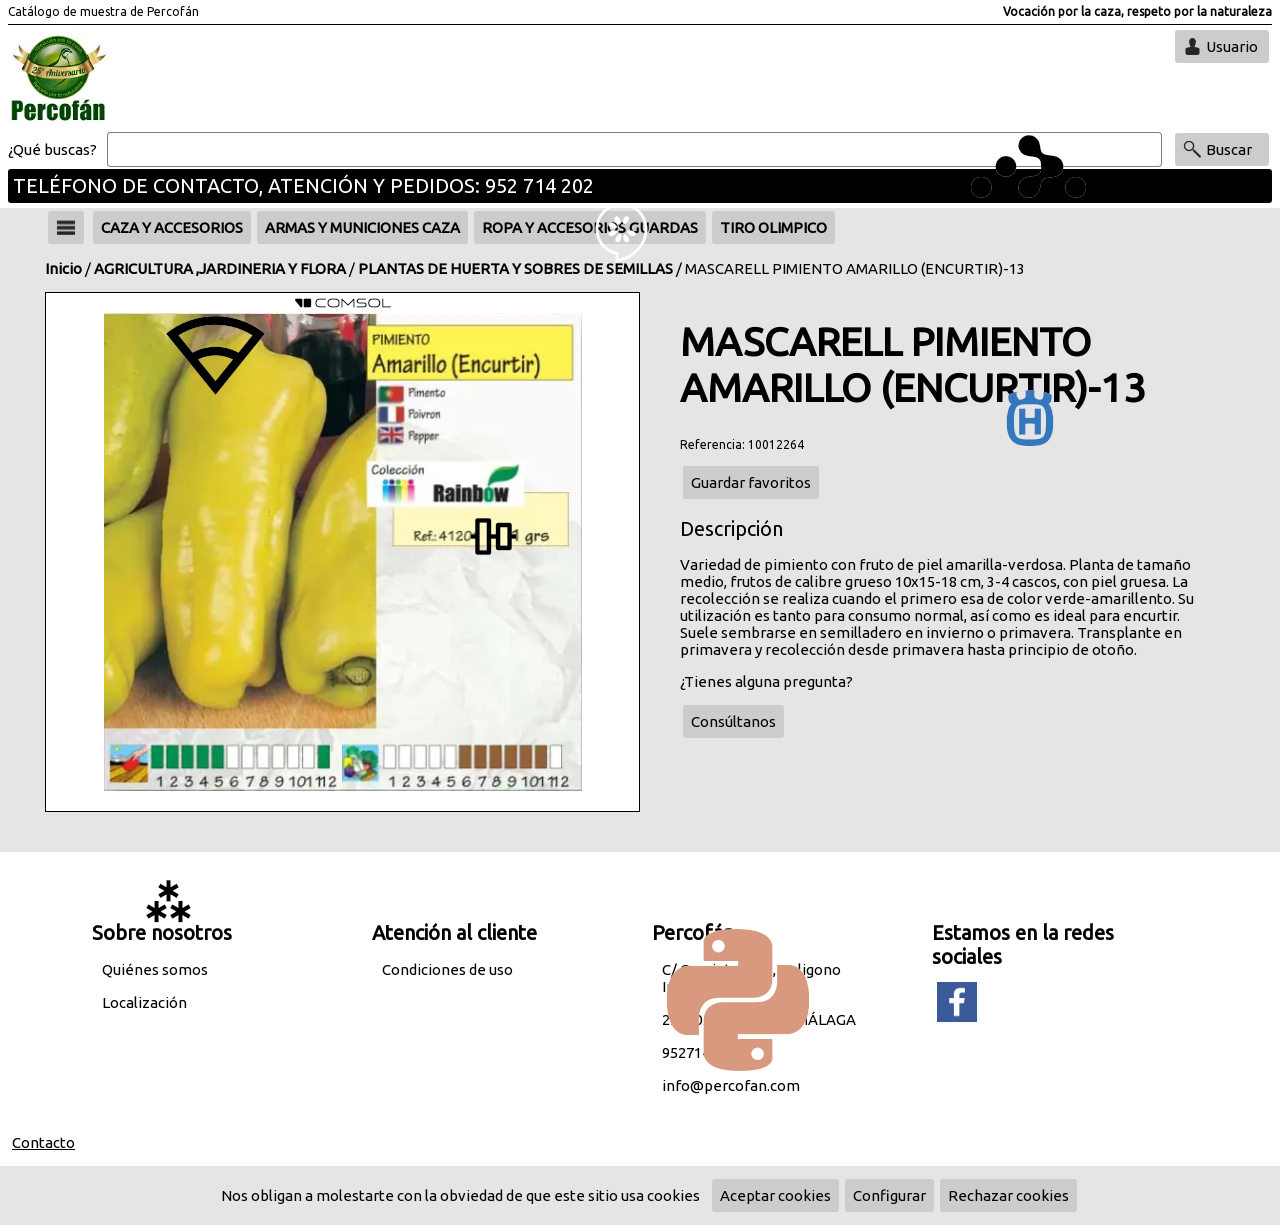 The image size is (1280, 1225). What do you see at coordinates (1028, 166) in the screenshot?
I see `react router library logo` at bounding box center [1028, 166].